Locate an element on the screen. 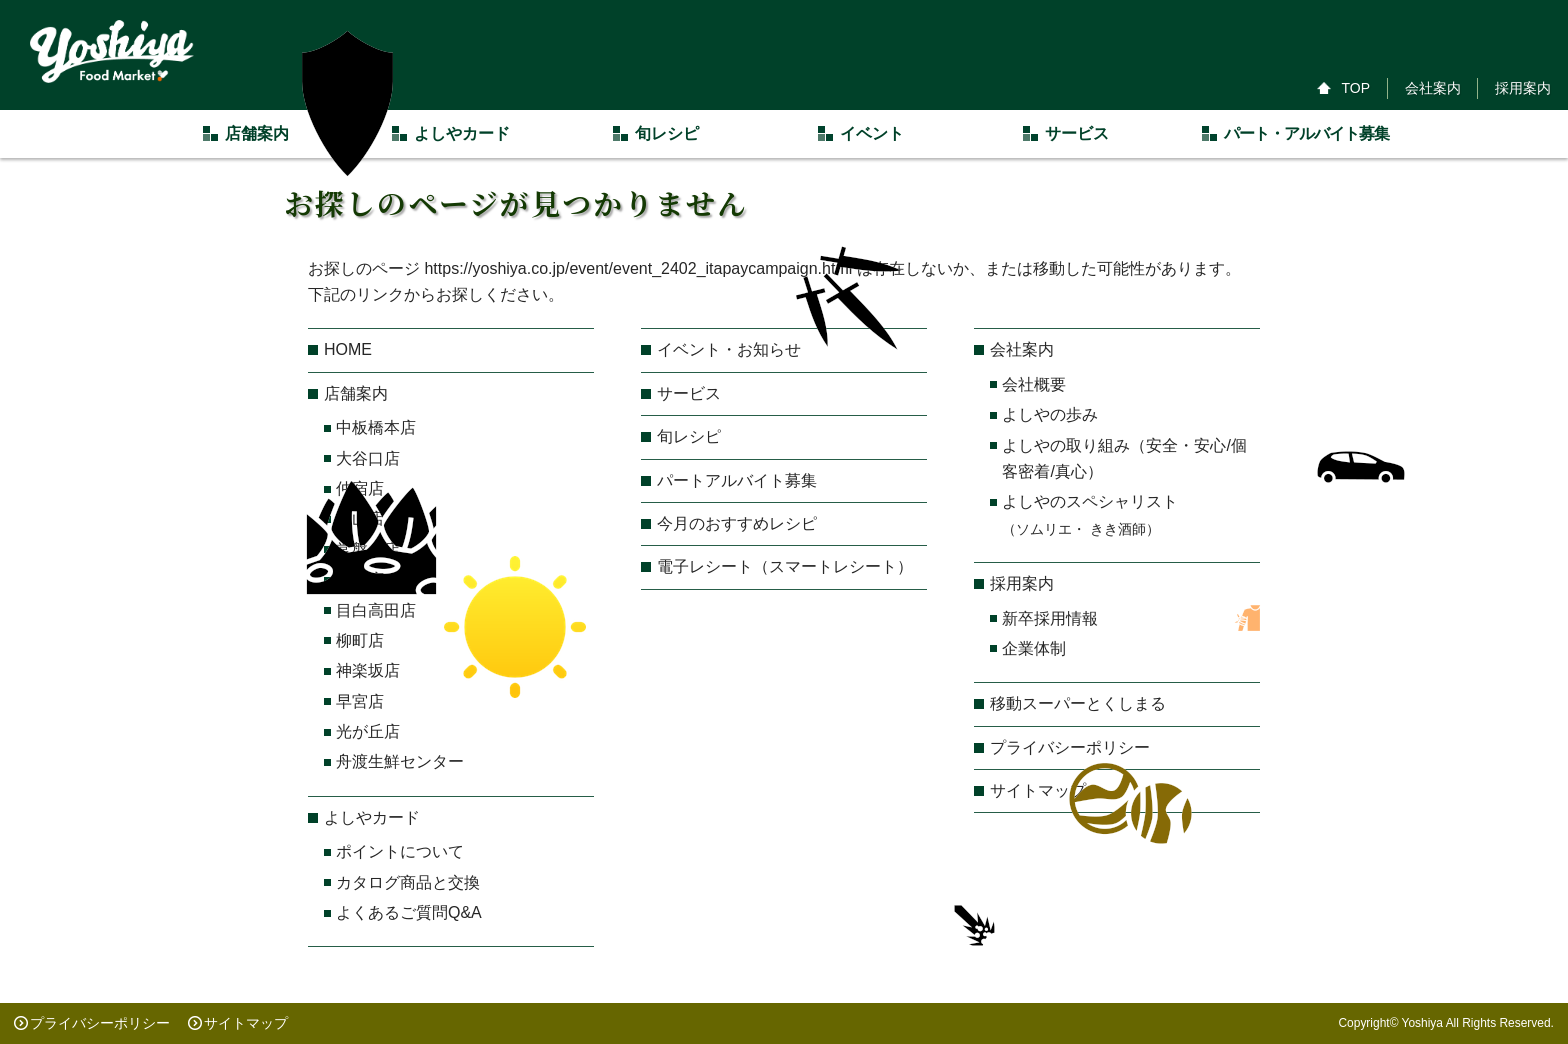 The width and height of the screenshot is (1568, 1044). dinosaur or prehistoric content category is located at coordinates (371, 529).